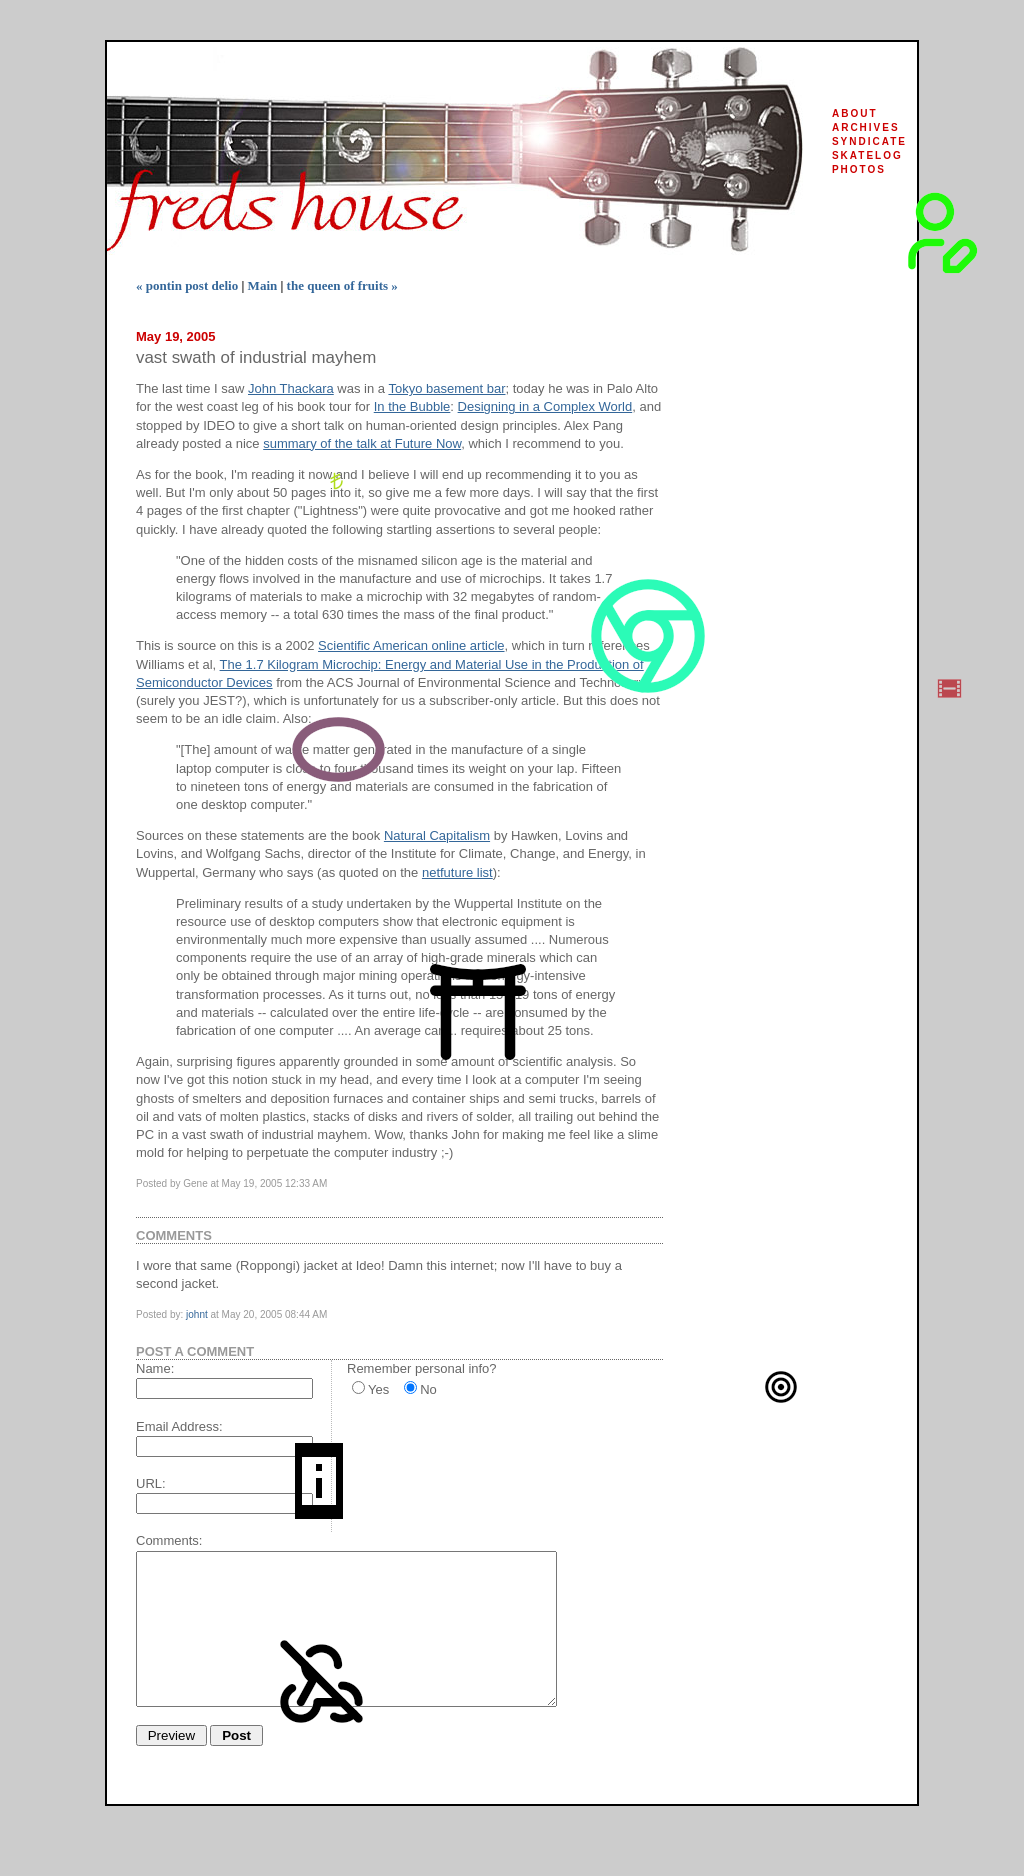 The width and height of the screenshot is (1024, 1876). What do you see at coordinates (781, 1387) in the screenshot?
I see `set a goal or target` at bounding box center [781, 1387].